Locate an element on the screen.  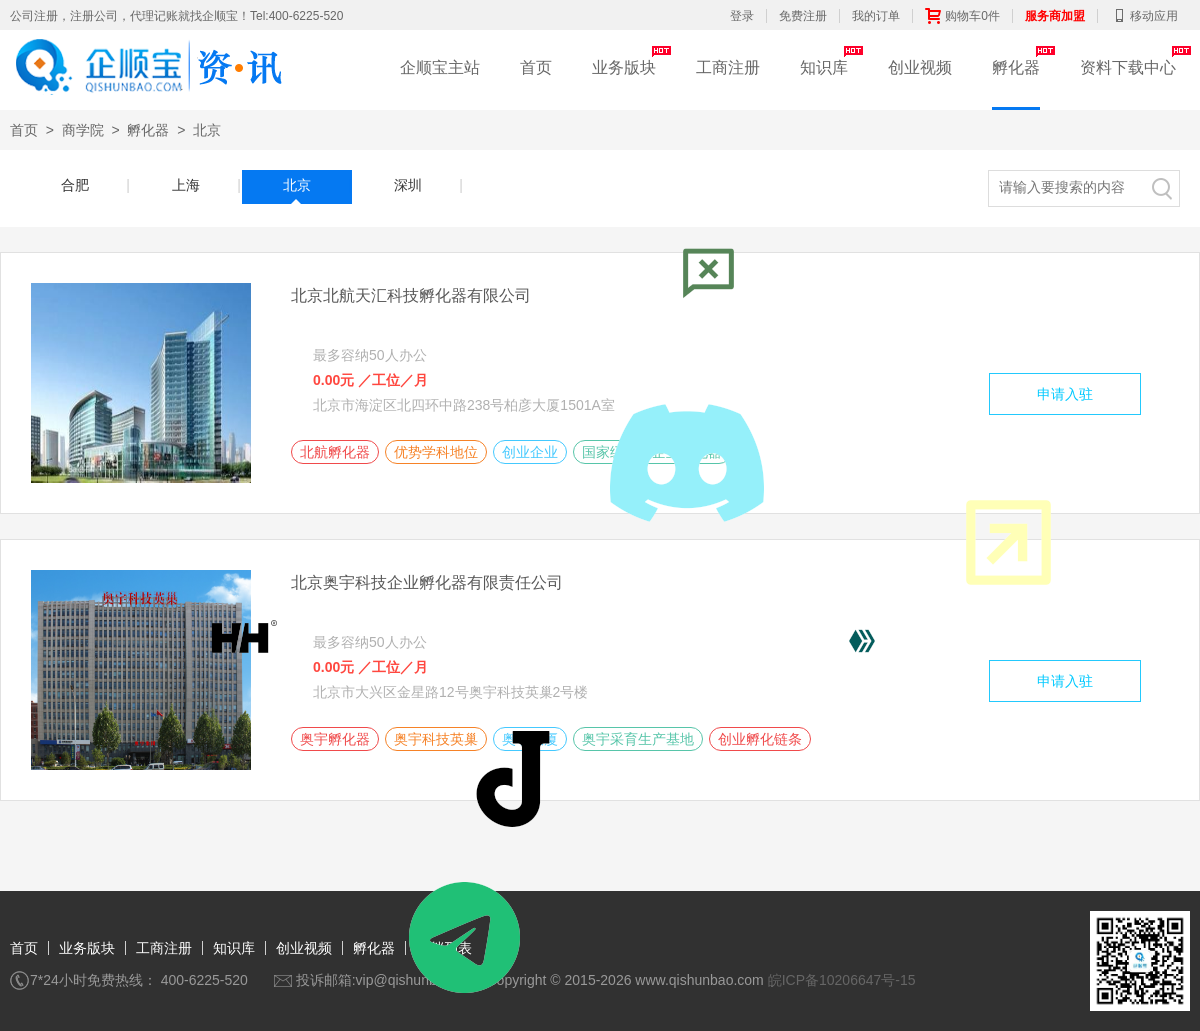
open Discord app is located at coordinates (687, 463).